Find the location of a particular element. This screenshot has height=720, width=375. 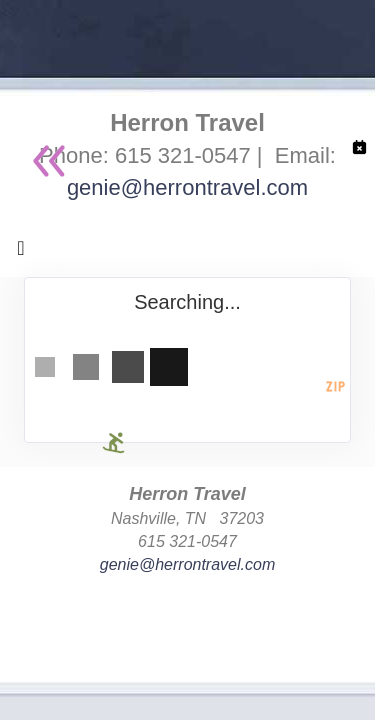

cancel or delete a scheduled event is located at coordinates (359, 147).